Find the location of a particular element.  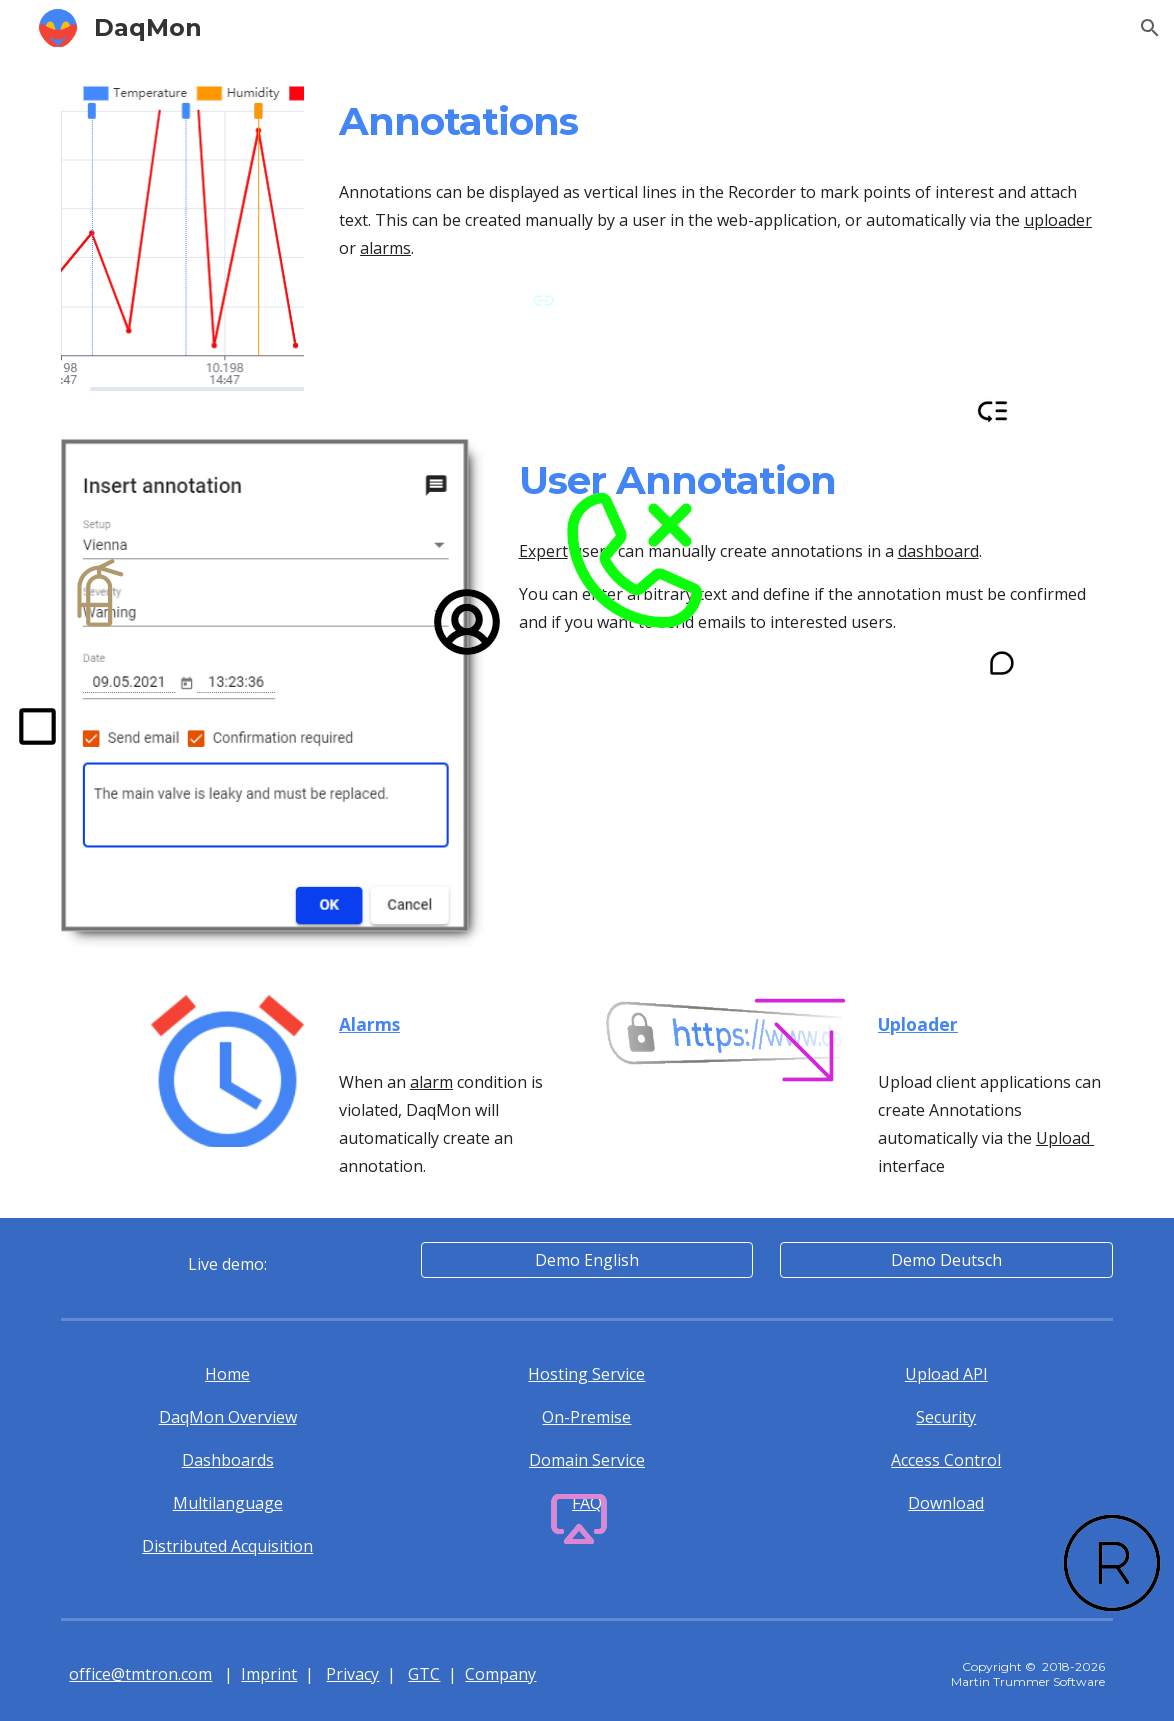

access fire safety information is located at coordinates (97, 594).